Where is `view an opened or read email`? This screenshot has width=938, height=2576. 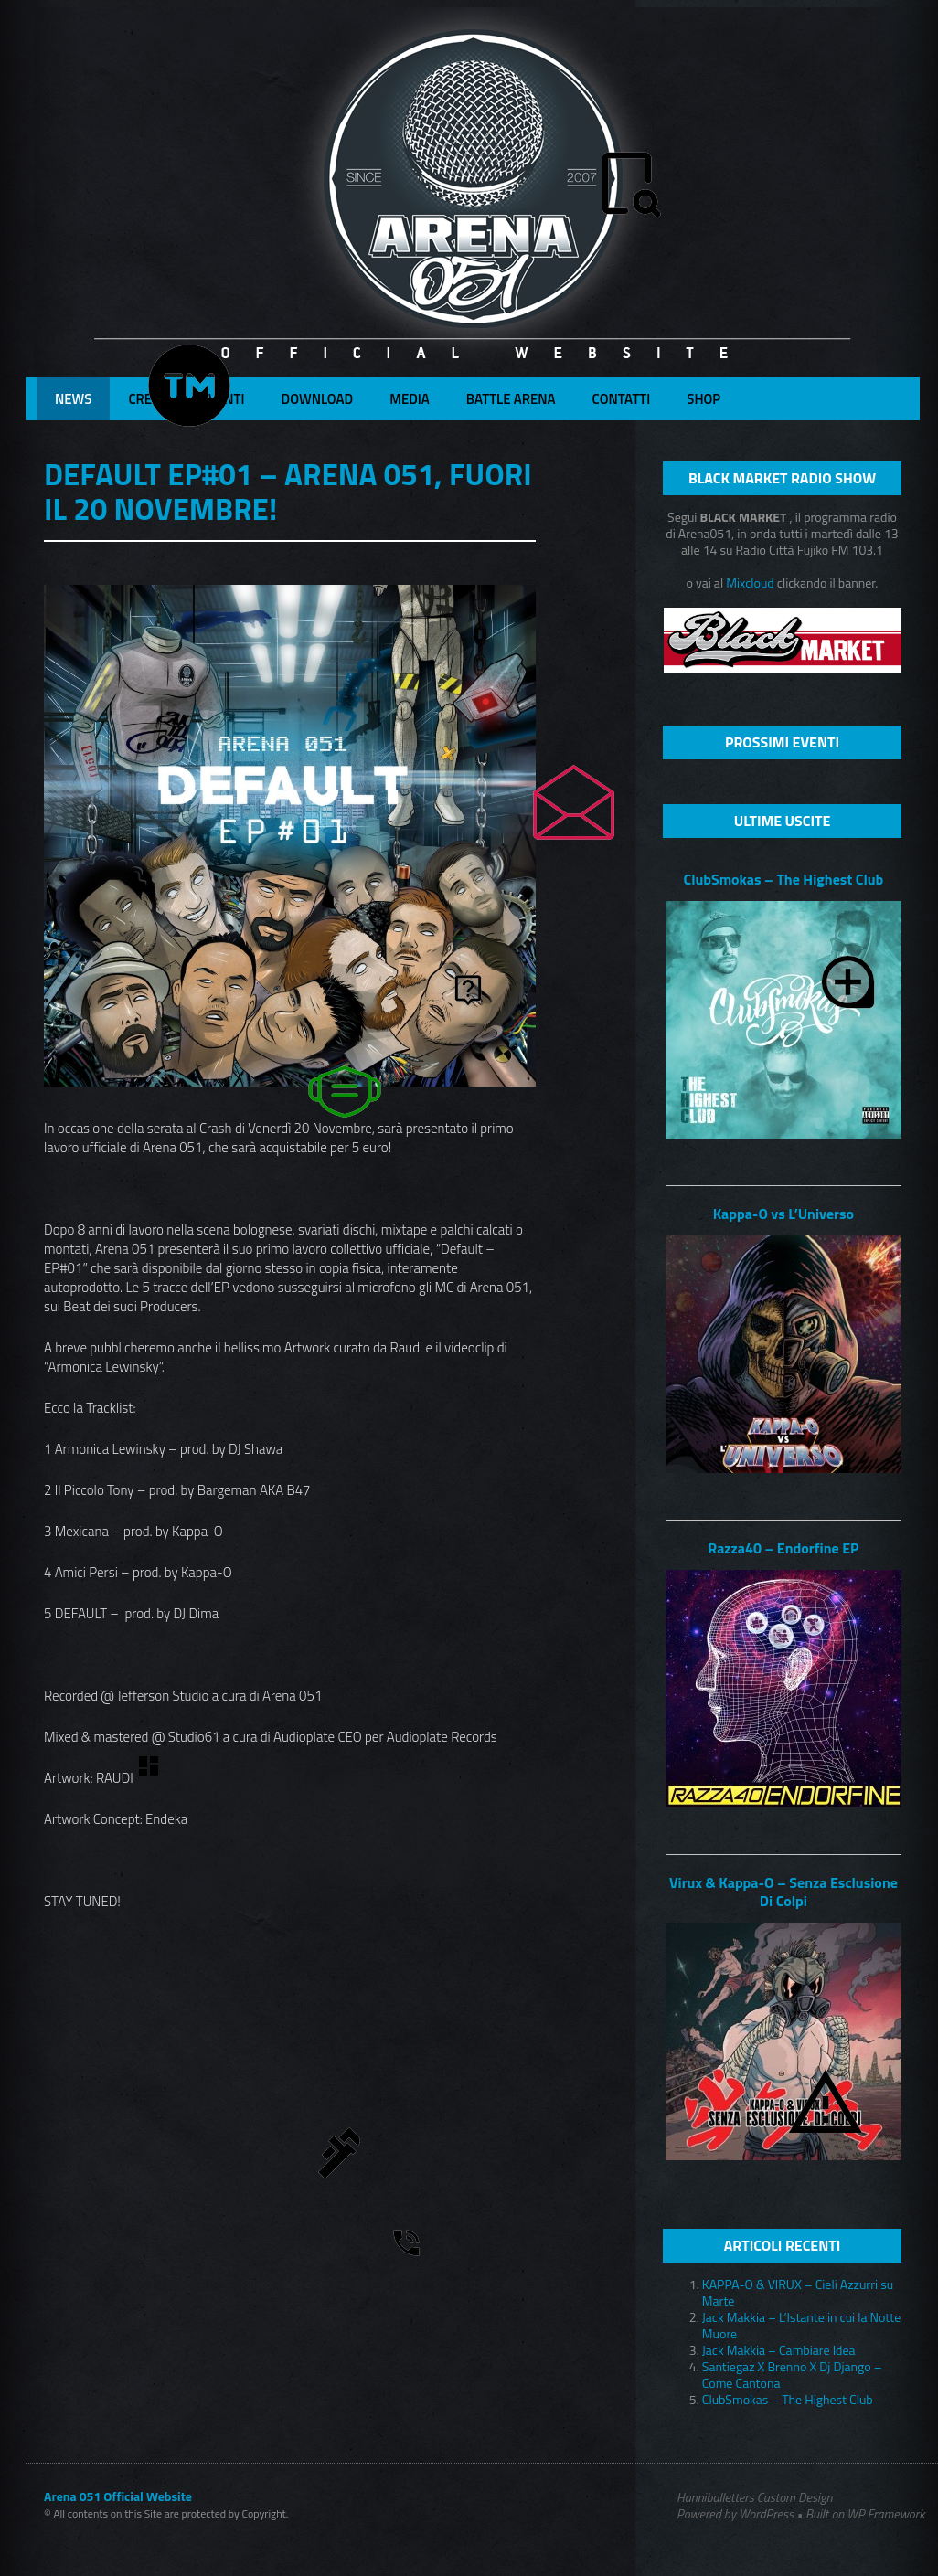
view an opened or read email is located at coordinates (573, 805).